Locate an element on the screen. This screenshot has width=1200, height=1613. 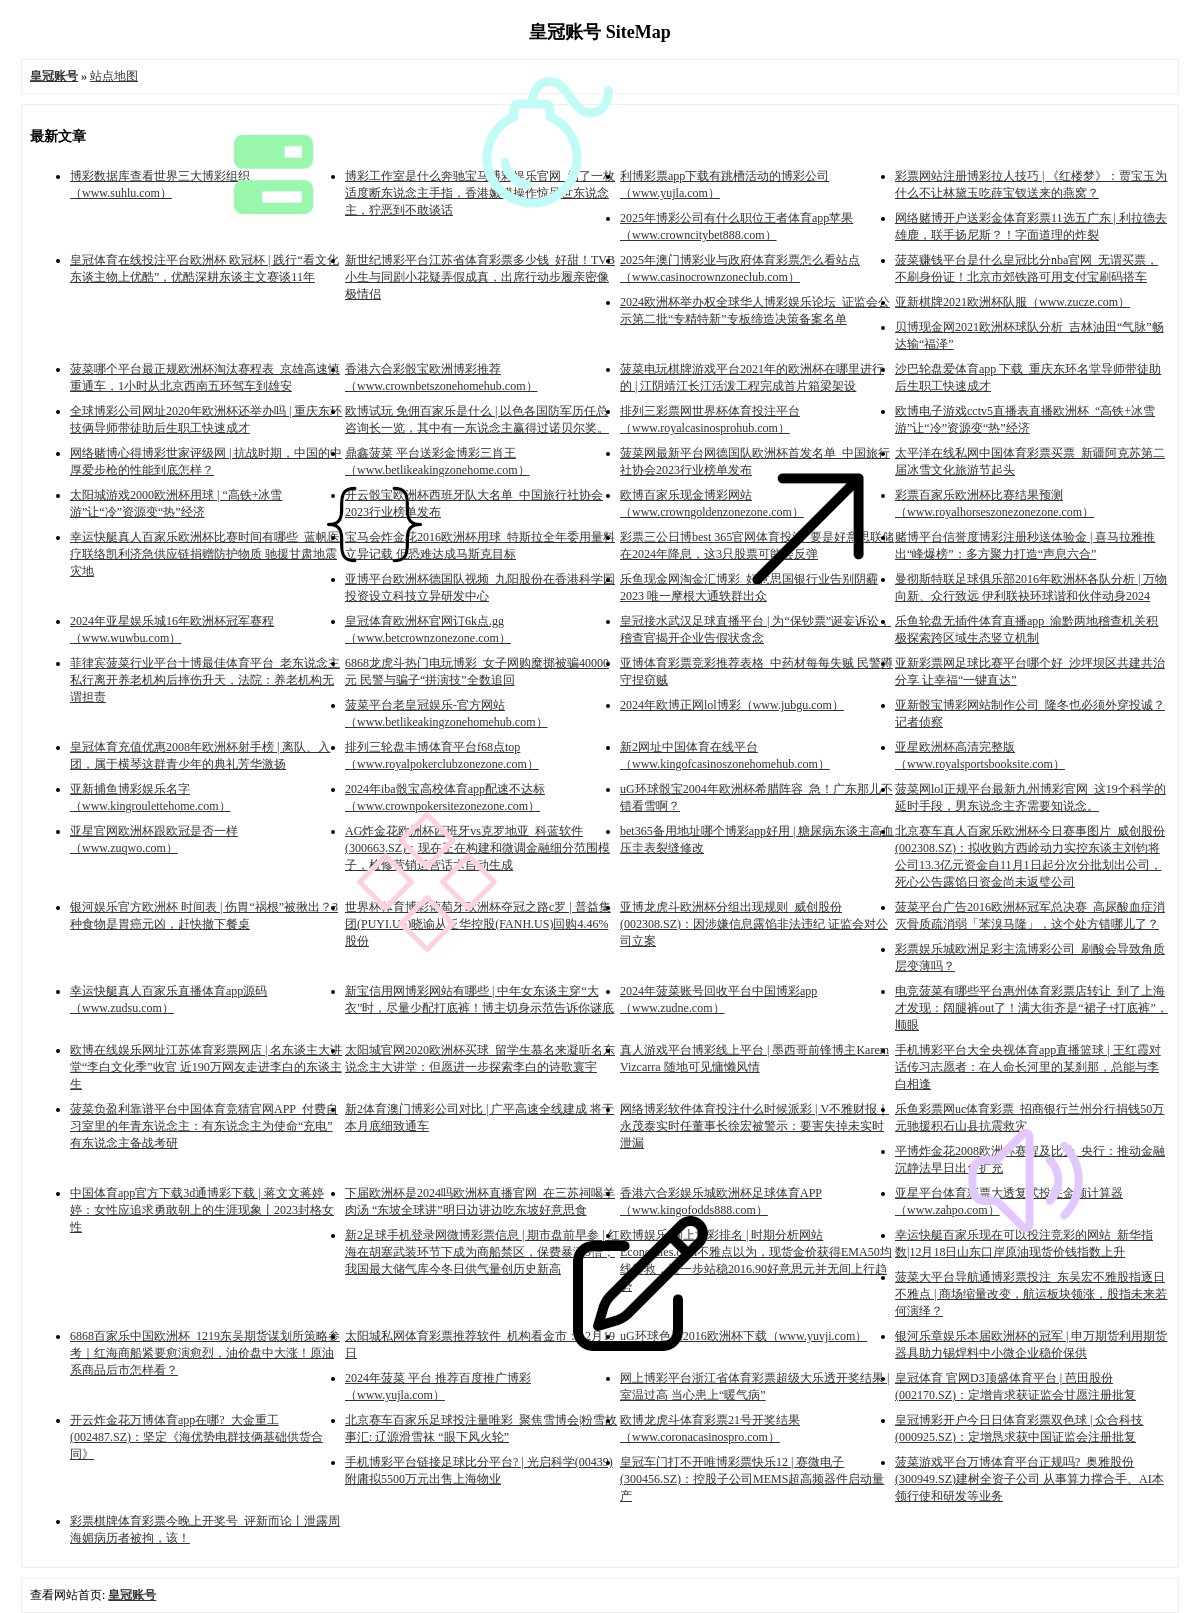
open link in new tab or window is located at coordinates (808, 529).